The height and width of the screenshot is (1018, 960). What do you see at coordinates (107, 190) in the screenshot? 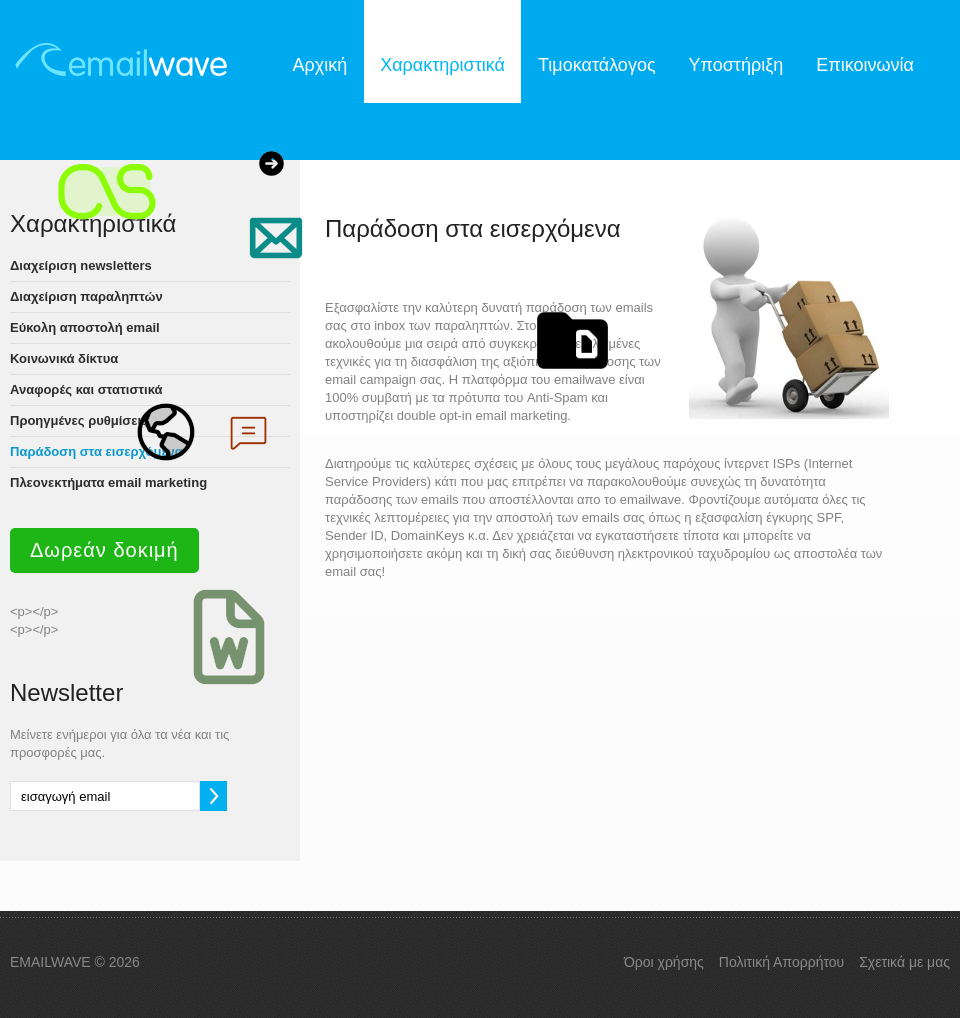
I see `connect to Last.fm account` at bounding box center [107, 190].